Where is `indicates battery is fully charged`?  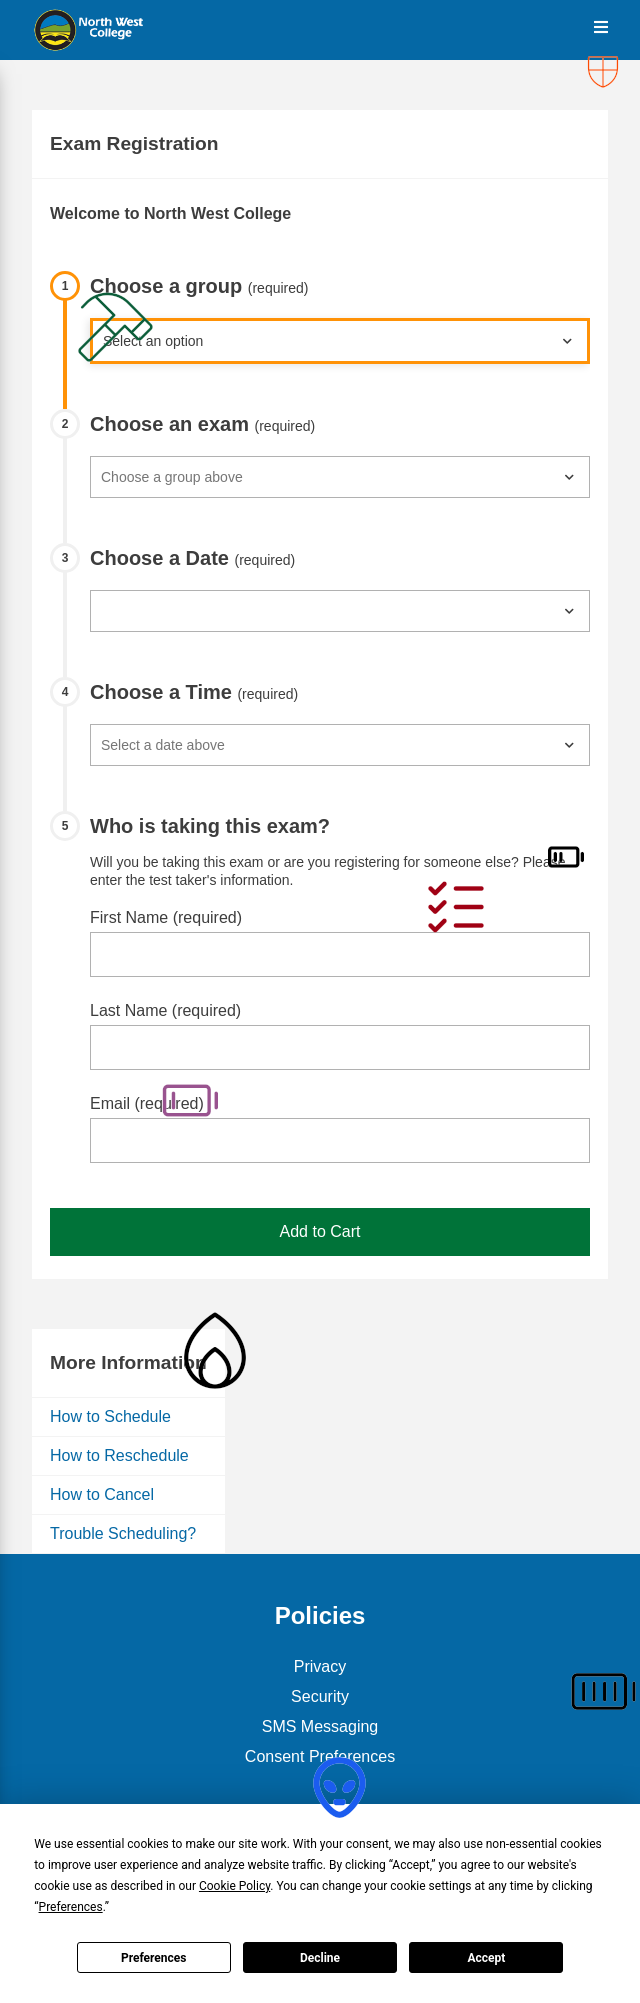
indicates battery is fully charged is located at coordinates (602, 1691).